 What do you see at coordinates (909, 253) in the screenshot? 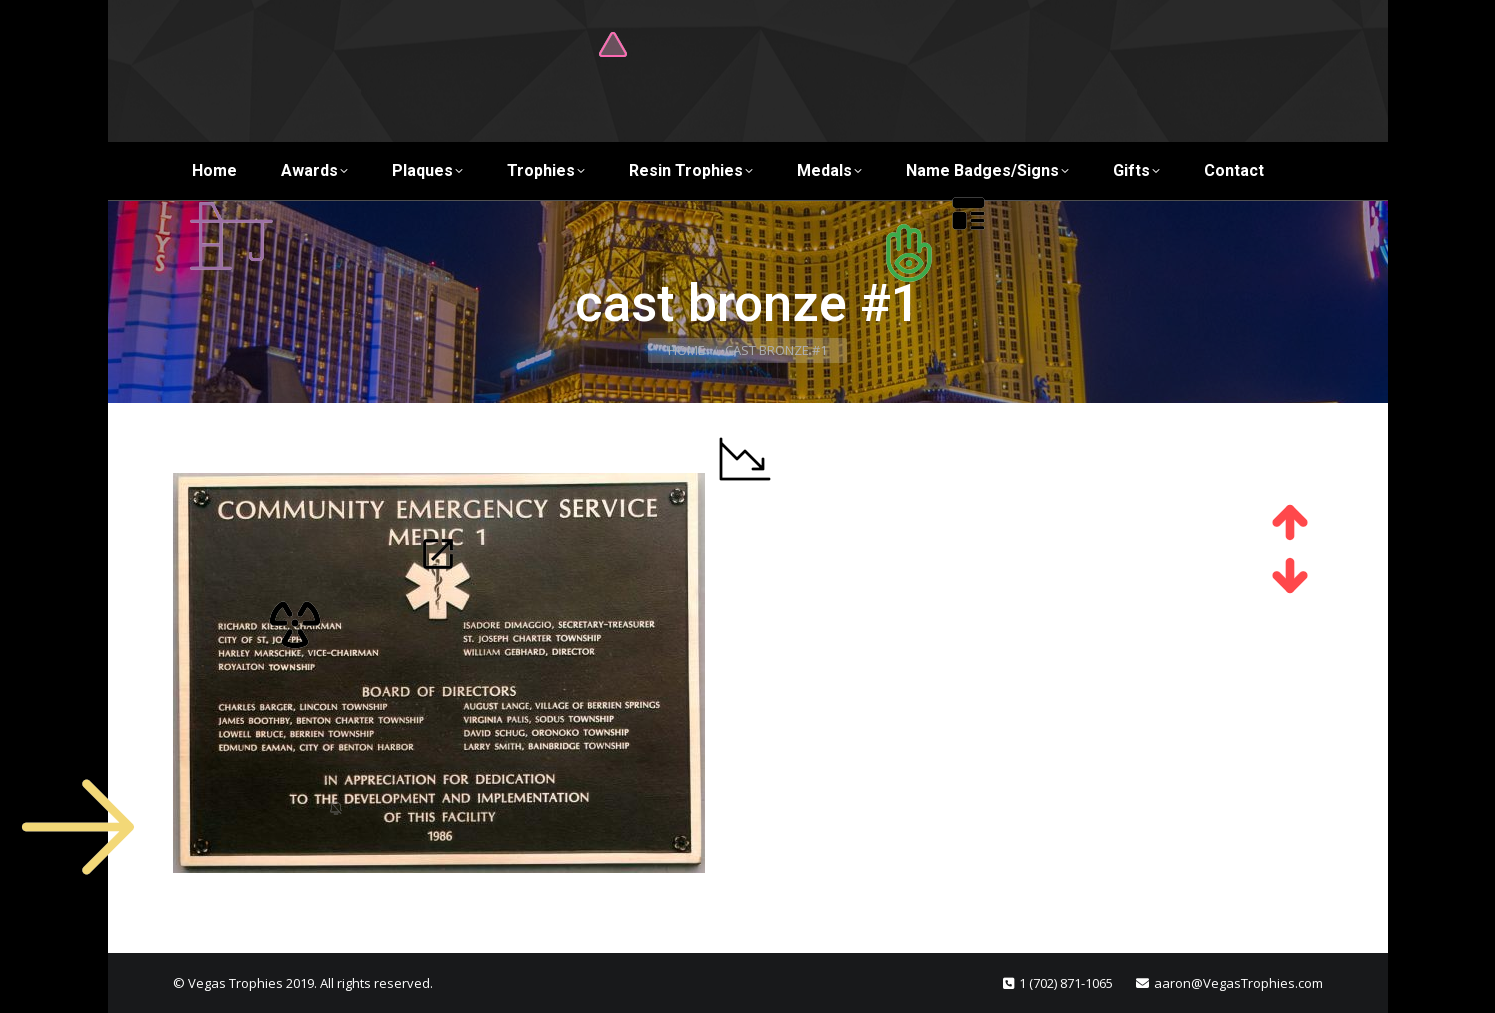
I see `access hand tracking or gesture recognition settings` at bounding box center [909, 253].